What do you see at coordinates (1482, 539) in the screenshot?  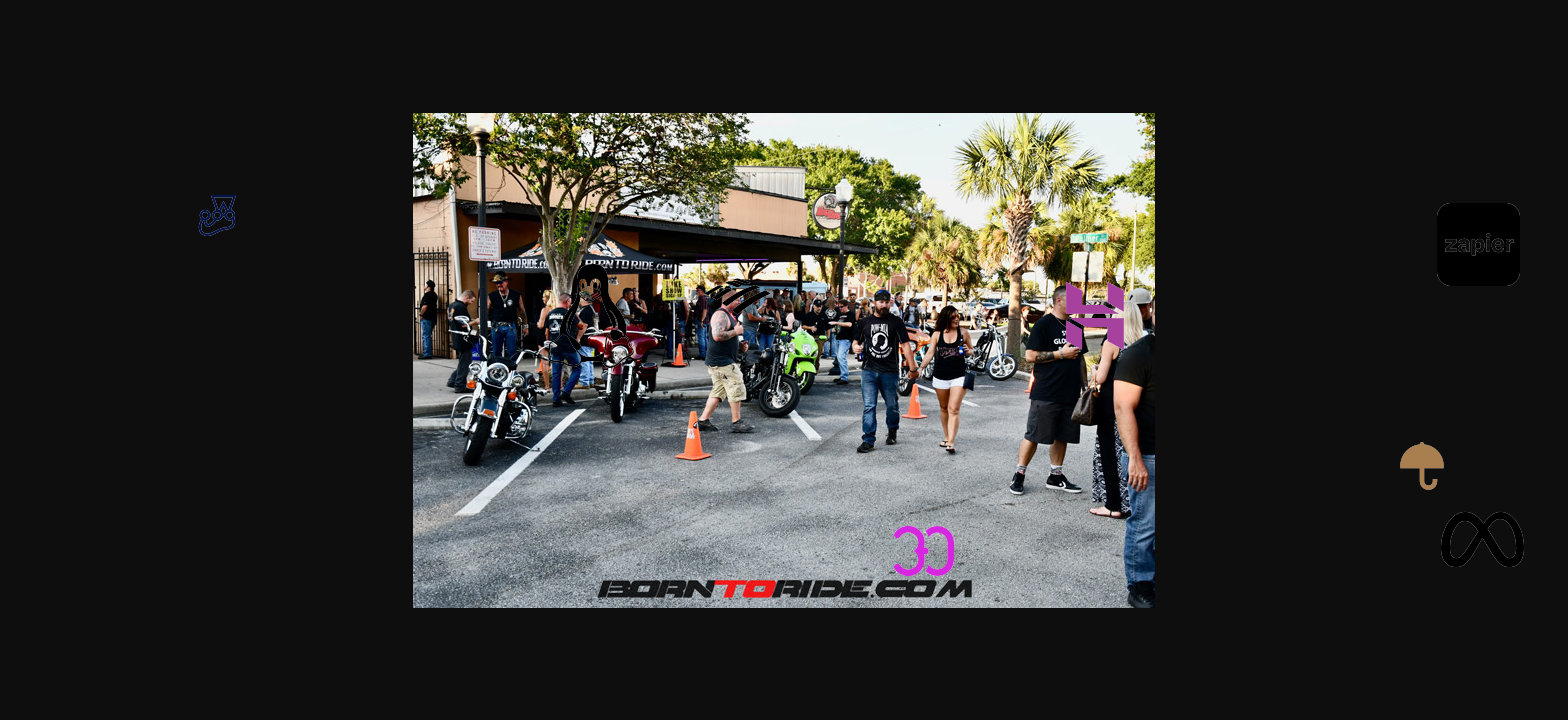 I see `Meta company logo` at bounding box center [1482, 539].